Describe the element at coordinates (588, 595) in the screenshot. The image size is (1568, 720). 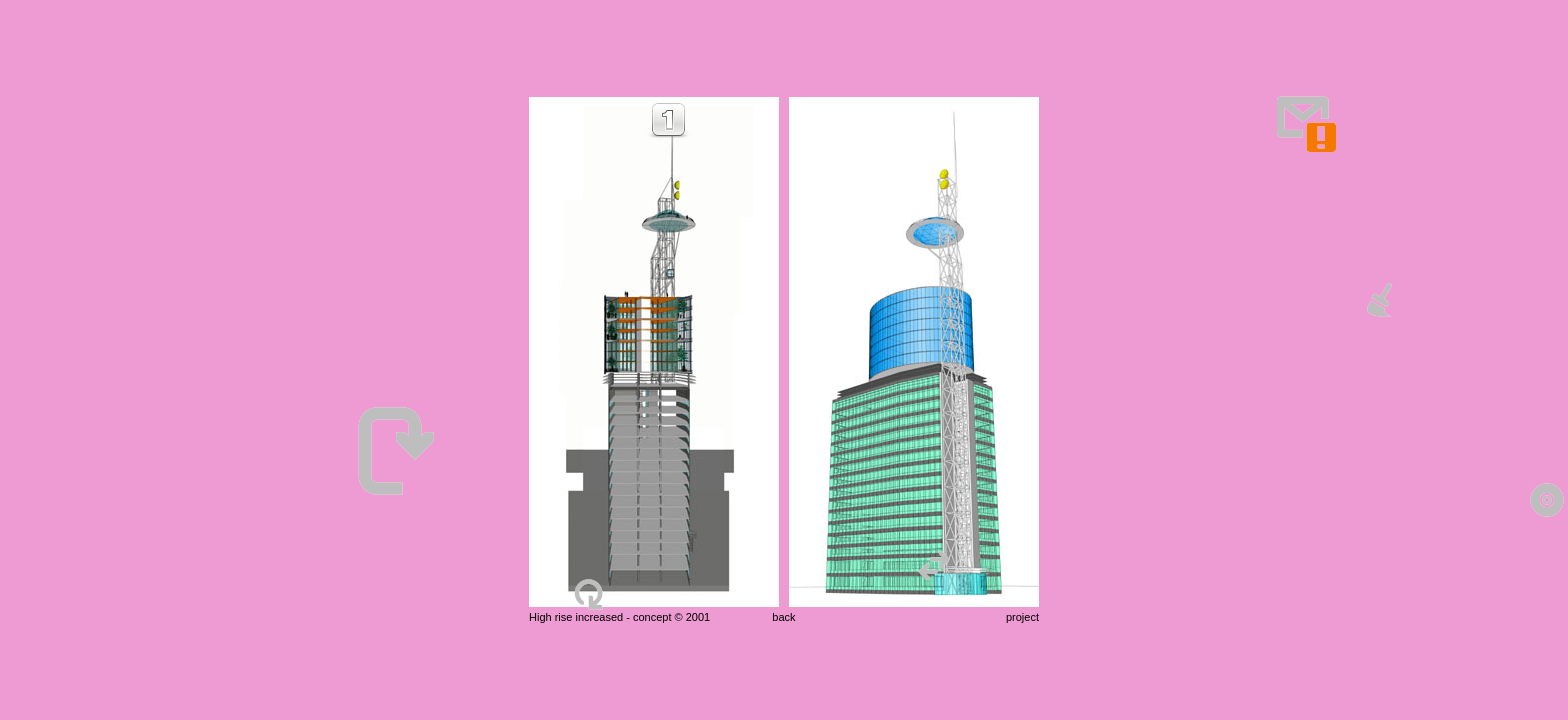
I see `screen rotation is enabled` at that location.